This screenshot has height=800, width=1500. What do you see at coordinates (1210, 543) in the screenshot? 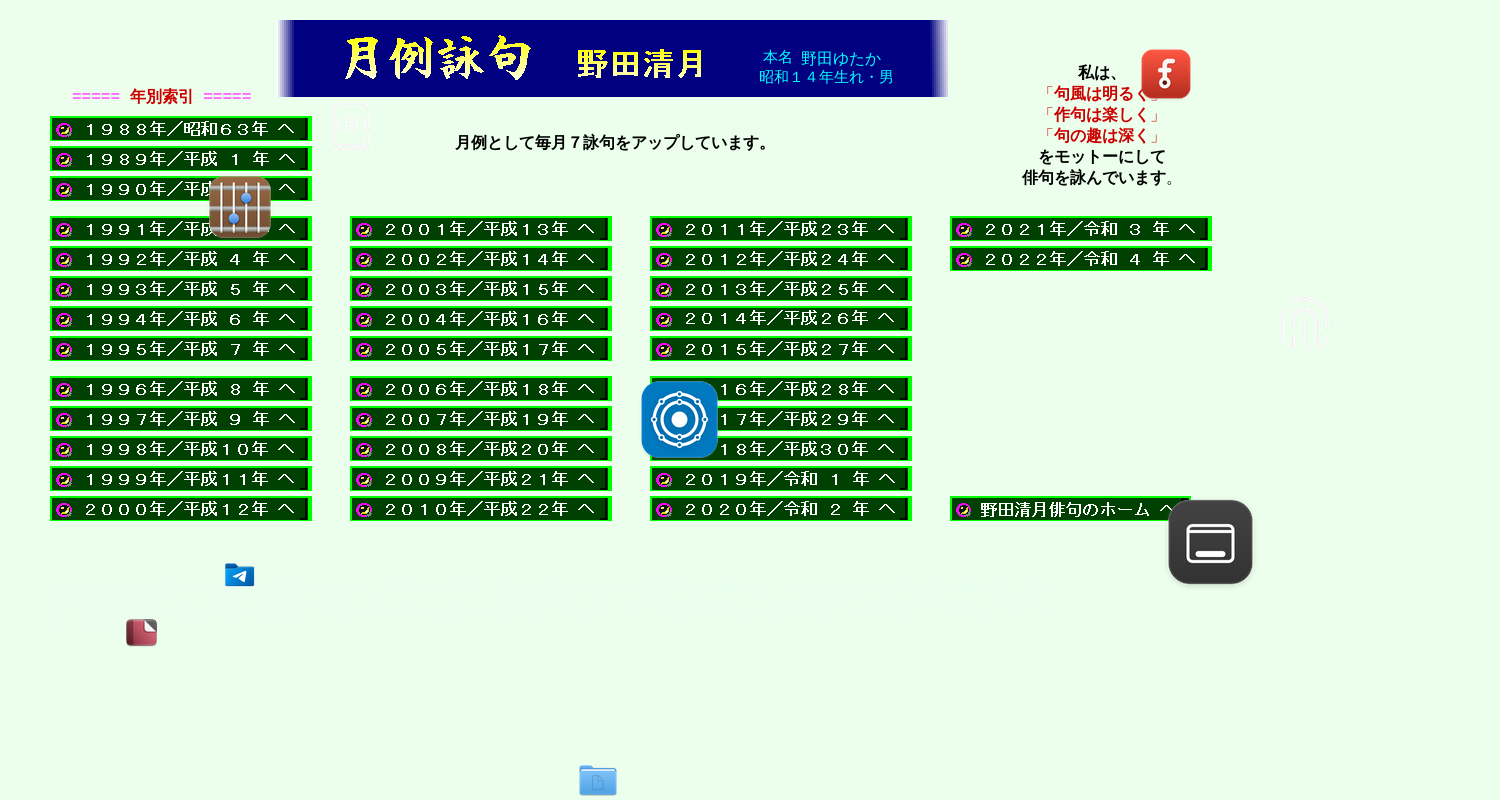
I see `open desktop and screen saver preferences` at bounding box center [1210, 543].